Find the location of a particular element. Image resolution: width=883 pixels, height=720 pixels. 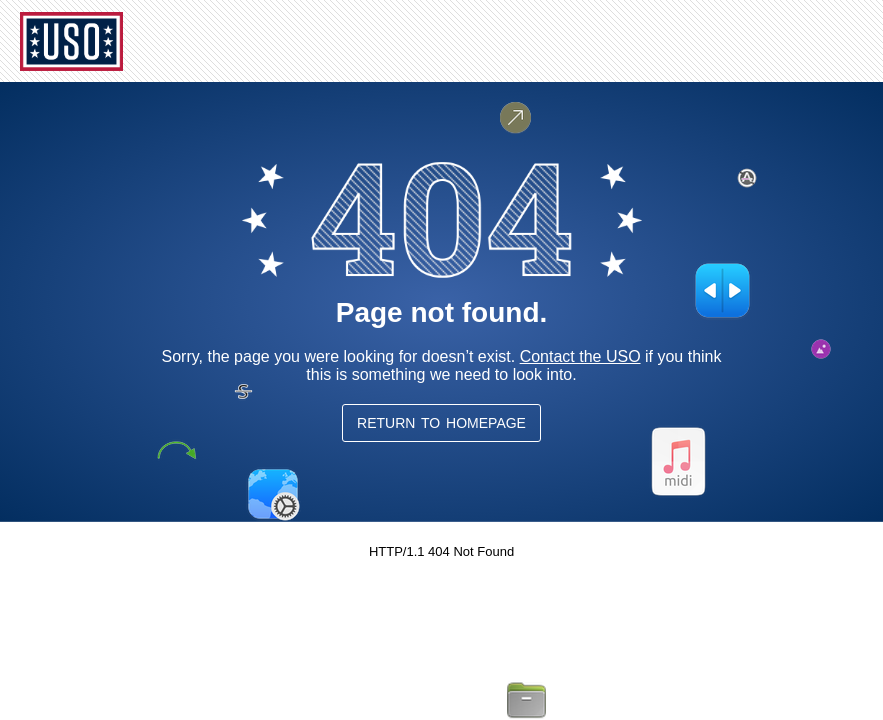

a midi audio file is located at coordinates (678, 461).